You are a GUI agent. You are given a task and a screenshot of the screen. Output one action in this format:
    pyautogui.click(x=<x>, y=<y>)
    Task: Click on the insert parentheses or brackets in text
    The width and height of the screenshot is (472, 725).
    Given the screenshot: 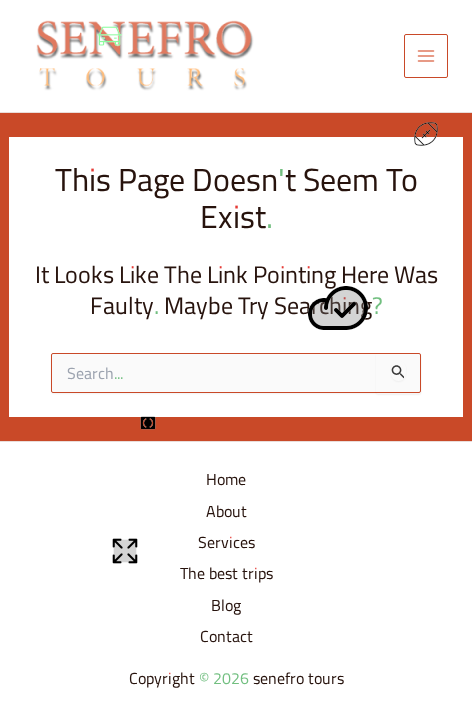 What is the action you would take?
    pyautogui.click(x=148, y=423)
    